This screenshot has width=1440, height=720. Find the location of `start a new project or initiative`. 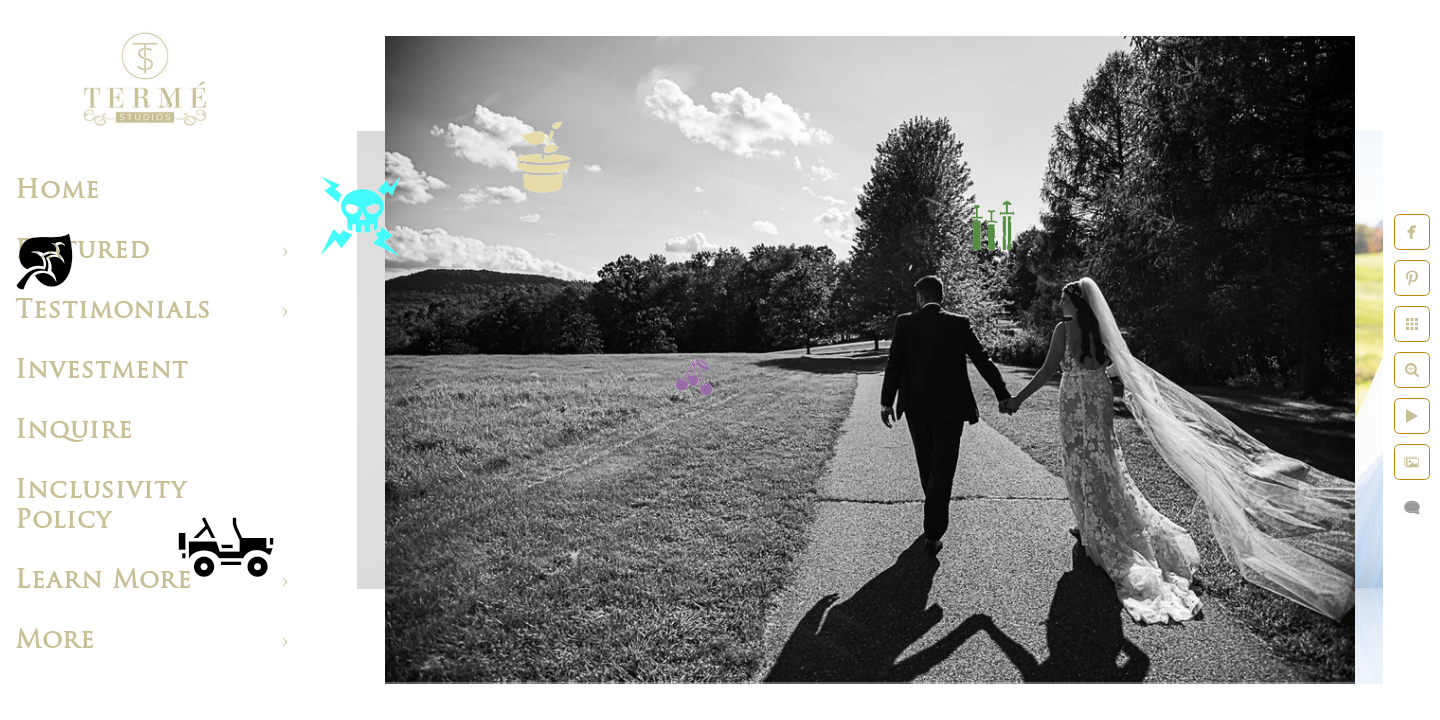

start a new project or initiative is located at coordinates (543, 157).